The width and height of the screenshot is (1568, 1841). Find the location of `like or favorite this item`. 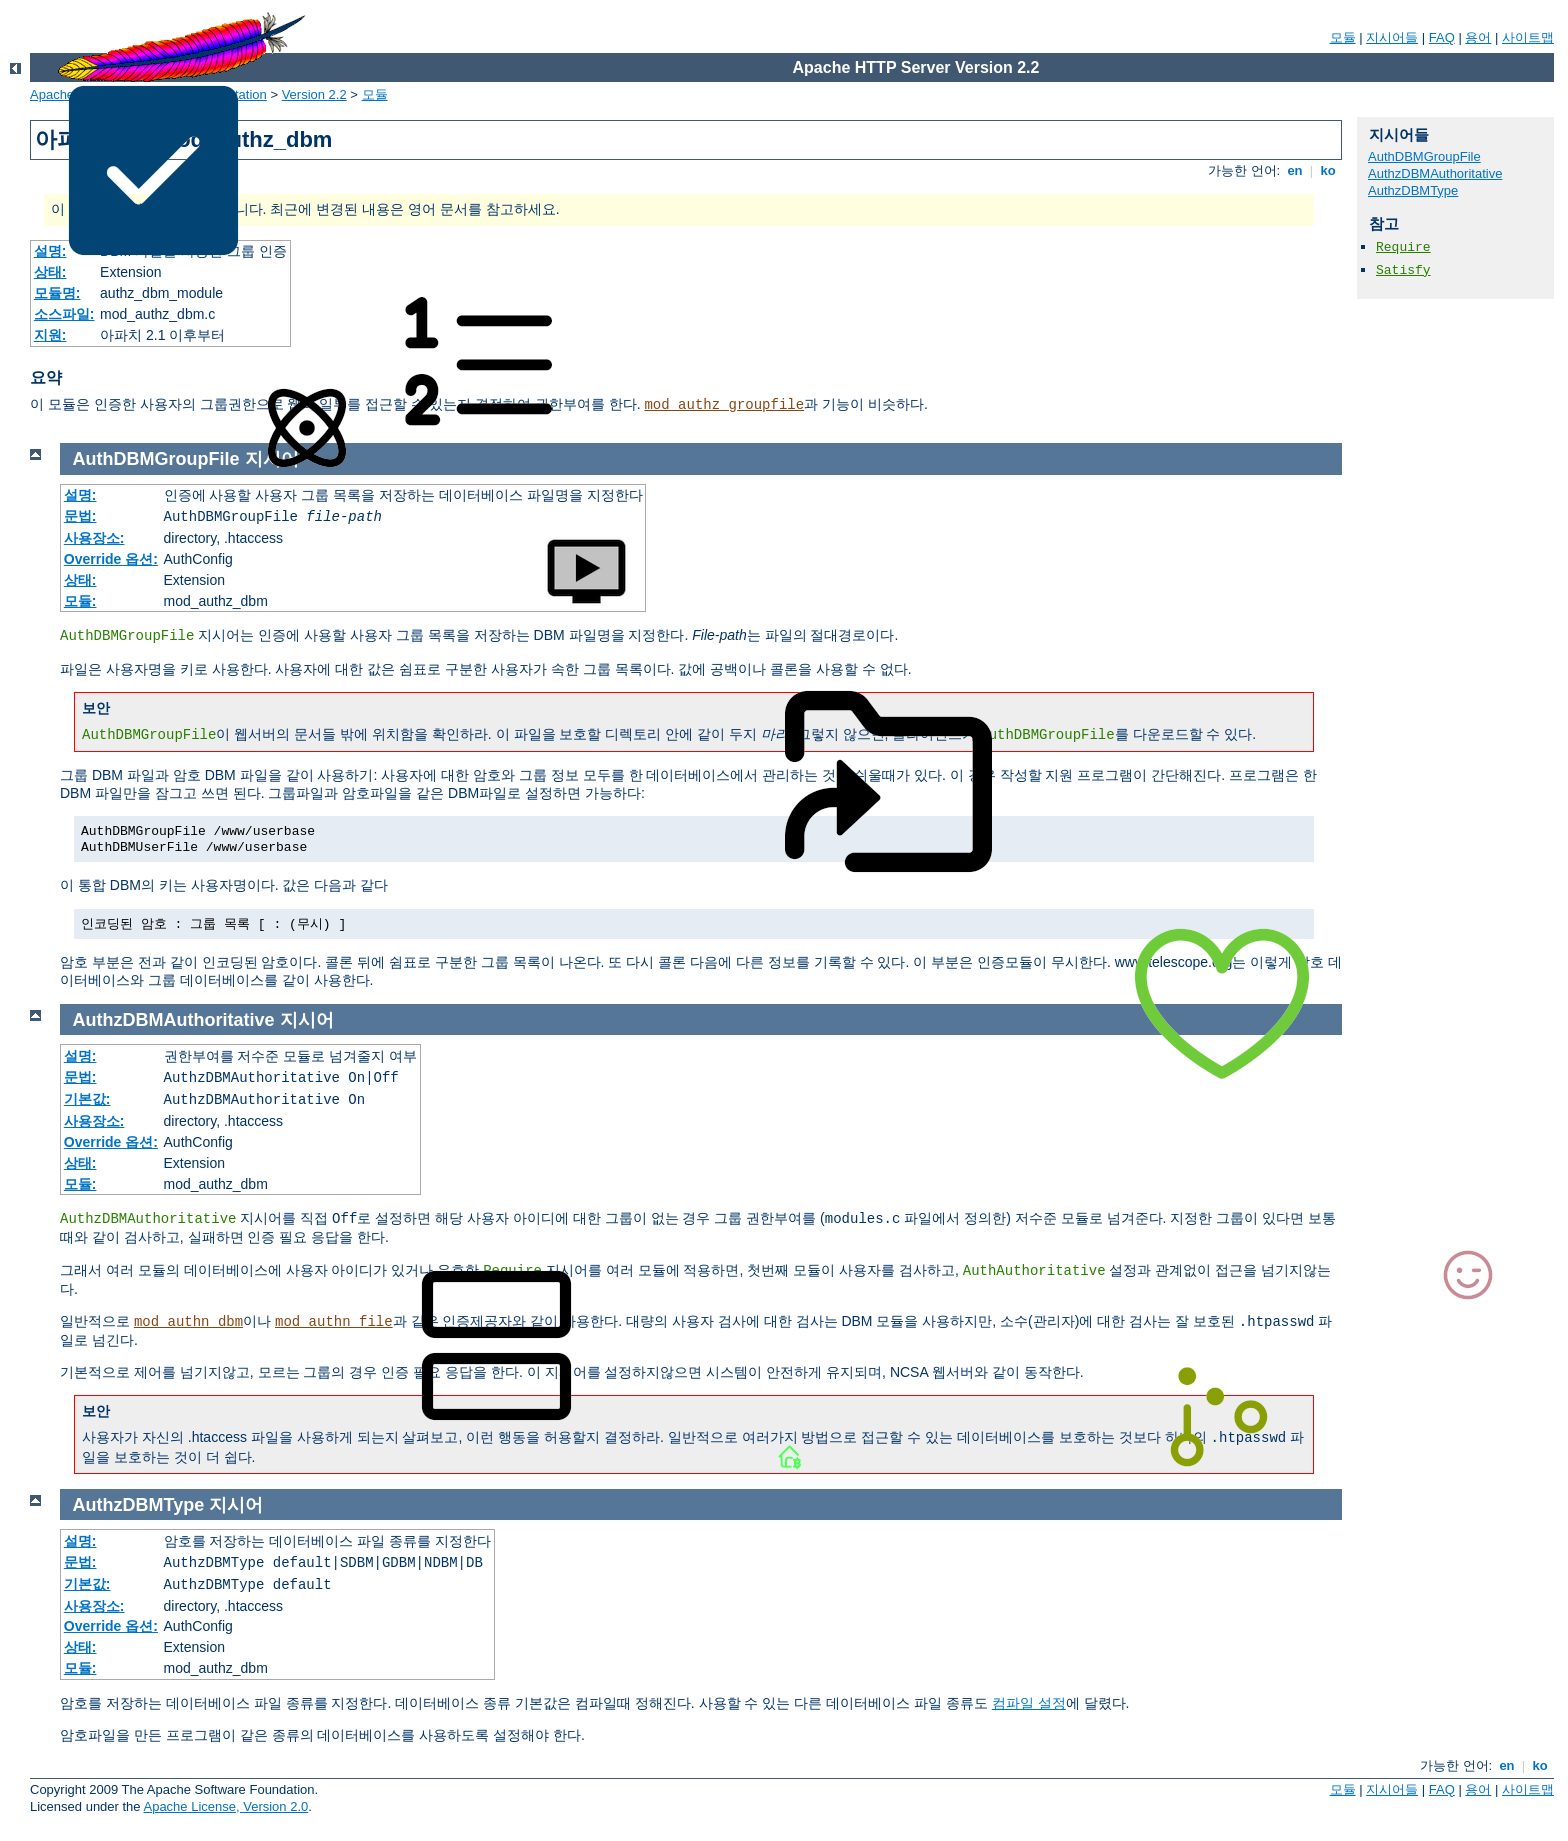

like or favorite this item is located at coordinates (1222, 1004).